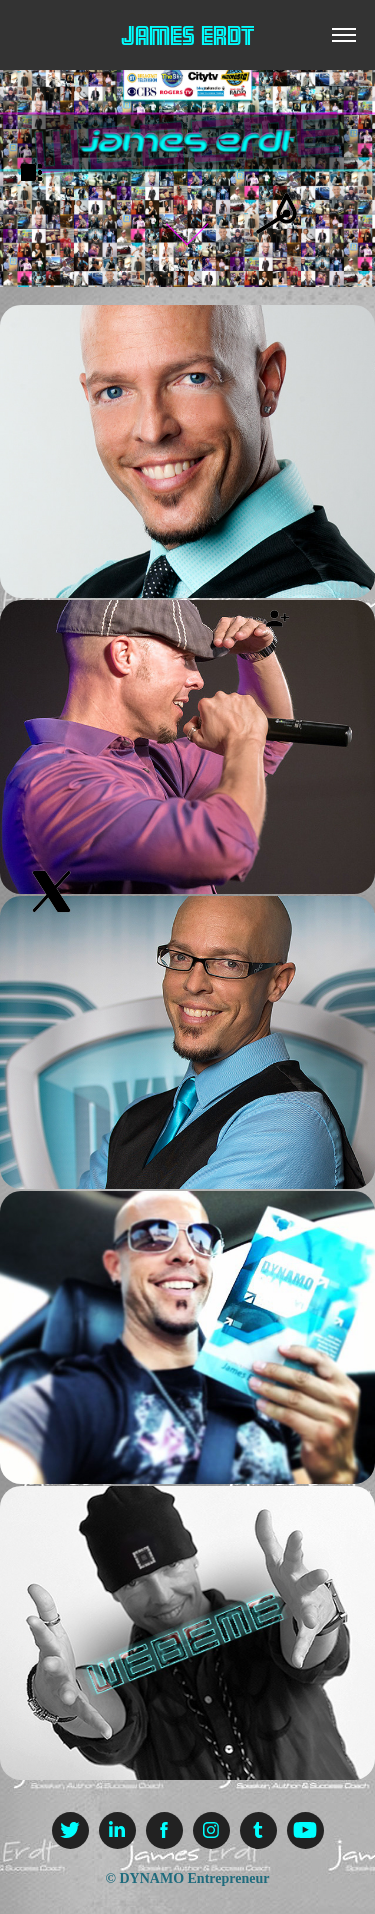 This screenshot has width=375, height=1914. I want to click on toggle sidebar panel visibility, so click(31, 172).